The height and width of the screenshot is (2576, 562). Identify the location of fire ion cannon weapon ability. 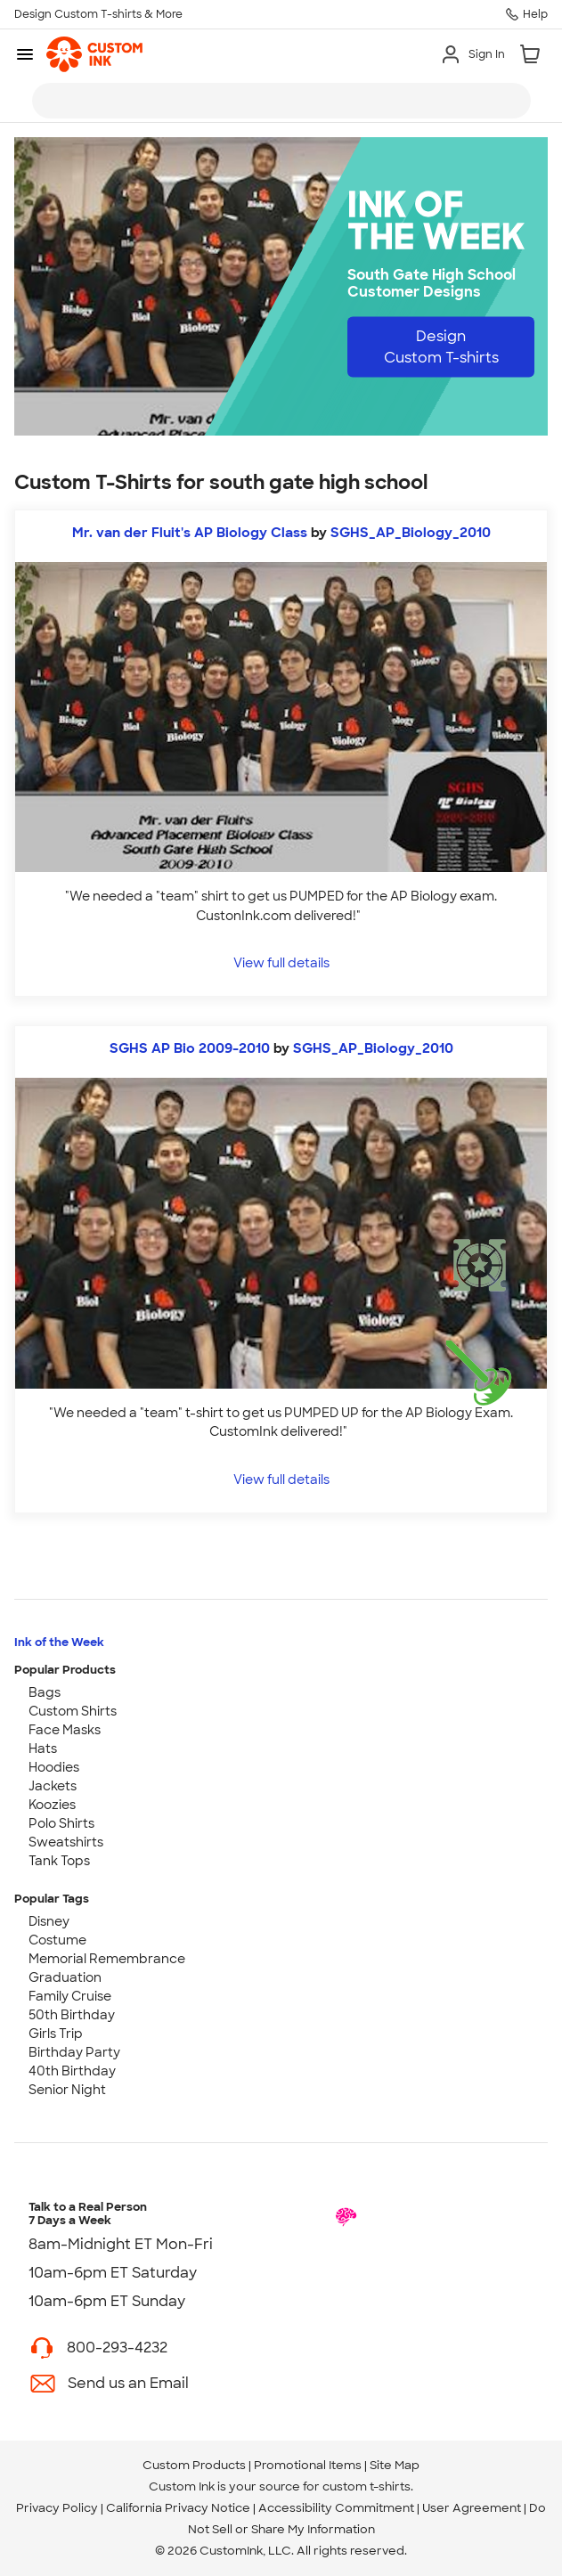
(478, 1373).